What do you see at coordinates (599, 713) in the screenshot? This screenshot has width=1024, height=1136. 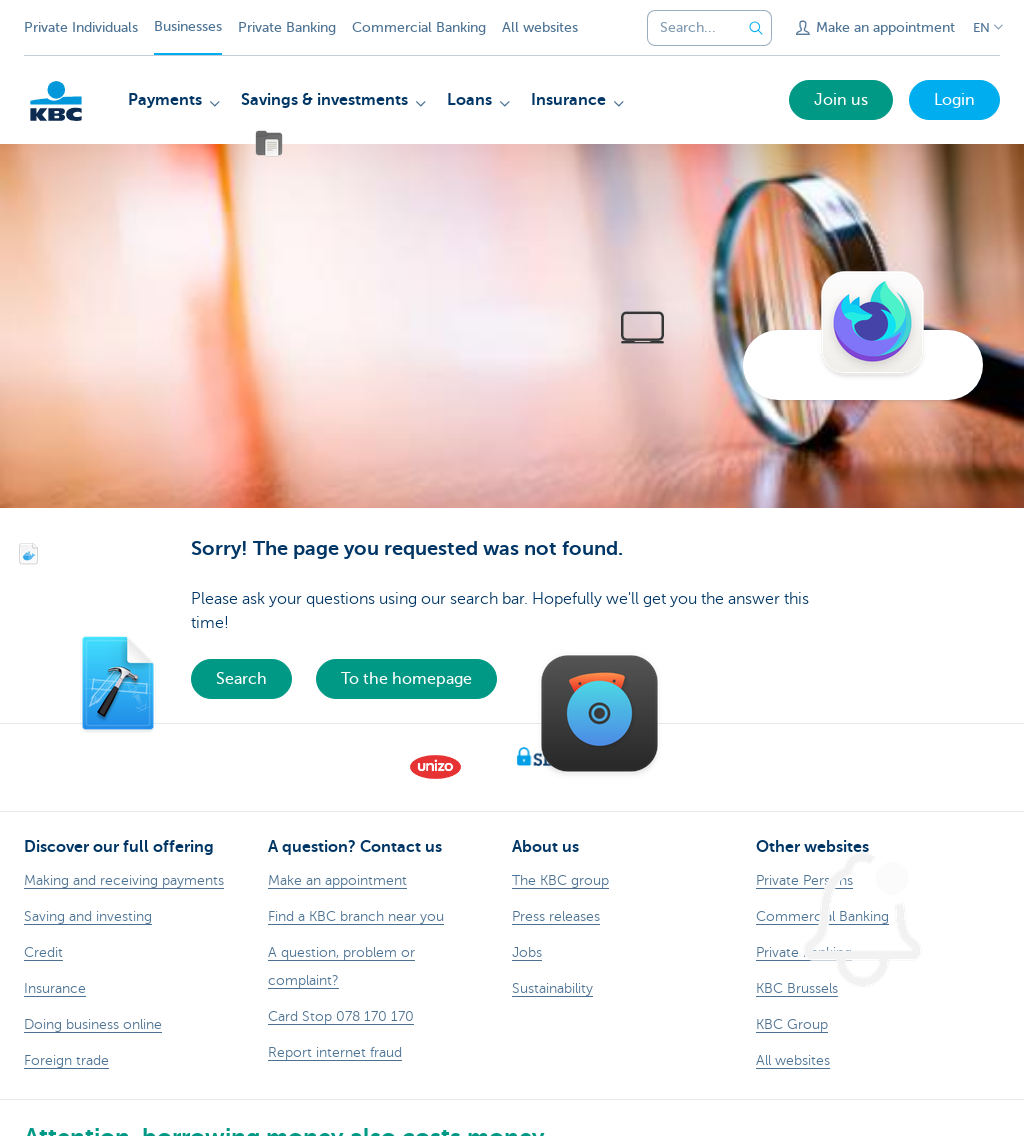 I see `open handbrake video transcoder app` at bounding box center [599, 713].